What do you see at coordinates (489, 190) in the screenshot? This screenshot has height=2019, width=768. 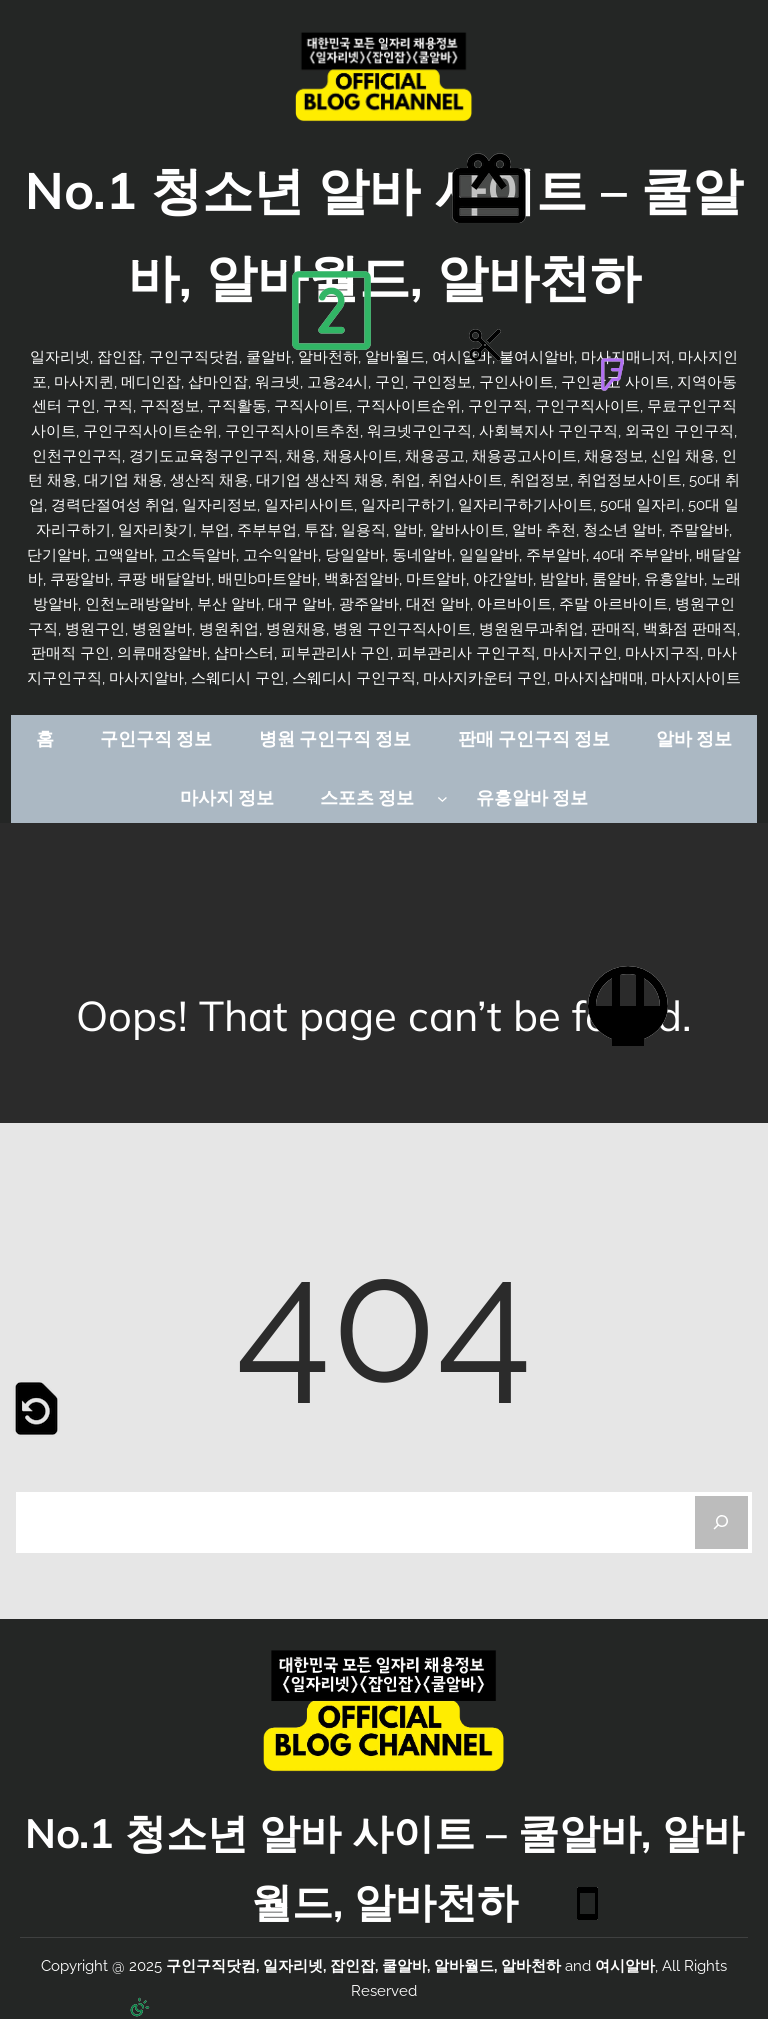 I see `redeem a gift card or promotional code` at bounding box center [489, 190].